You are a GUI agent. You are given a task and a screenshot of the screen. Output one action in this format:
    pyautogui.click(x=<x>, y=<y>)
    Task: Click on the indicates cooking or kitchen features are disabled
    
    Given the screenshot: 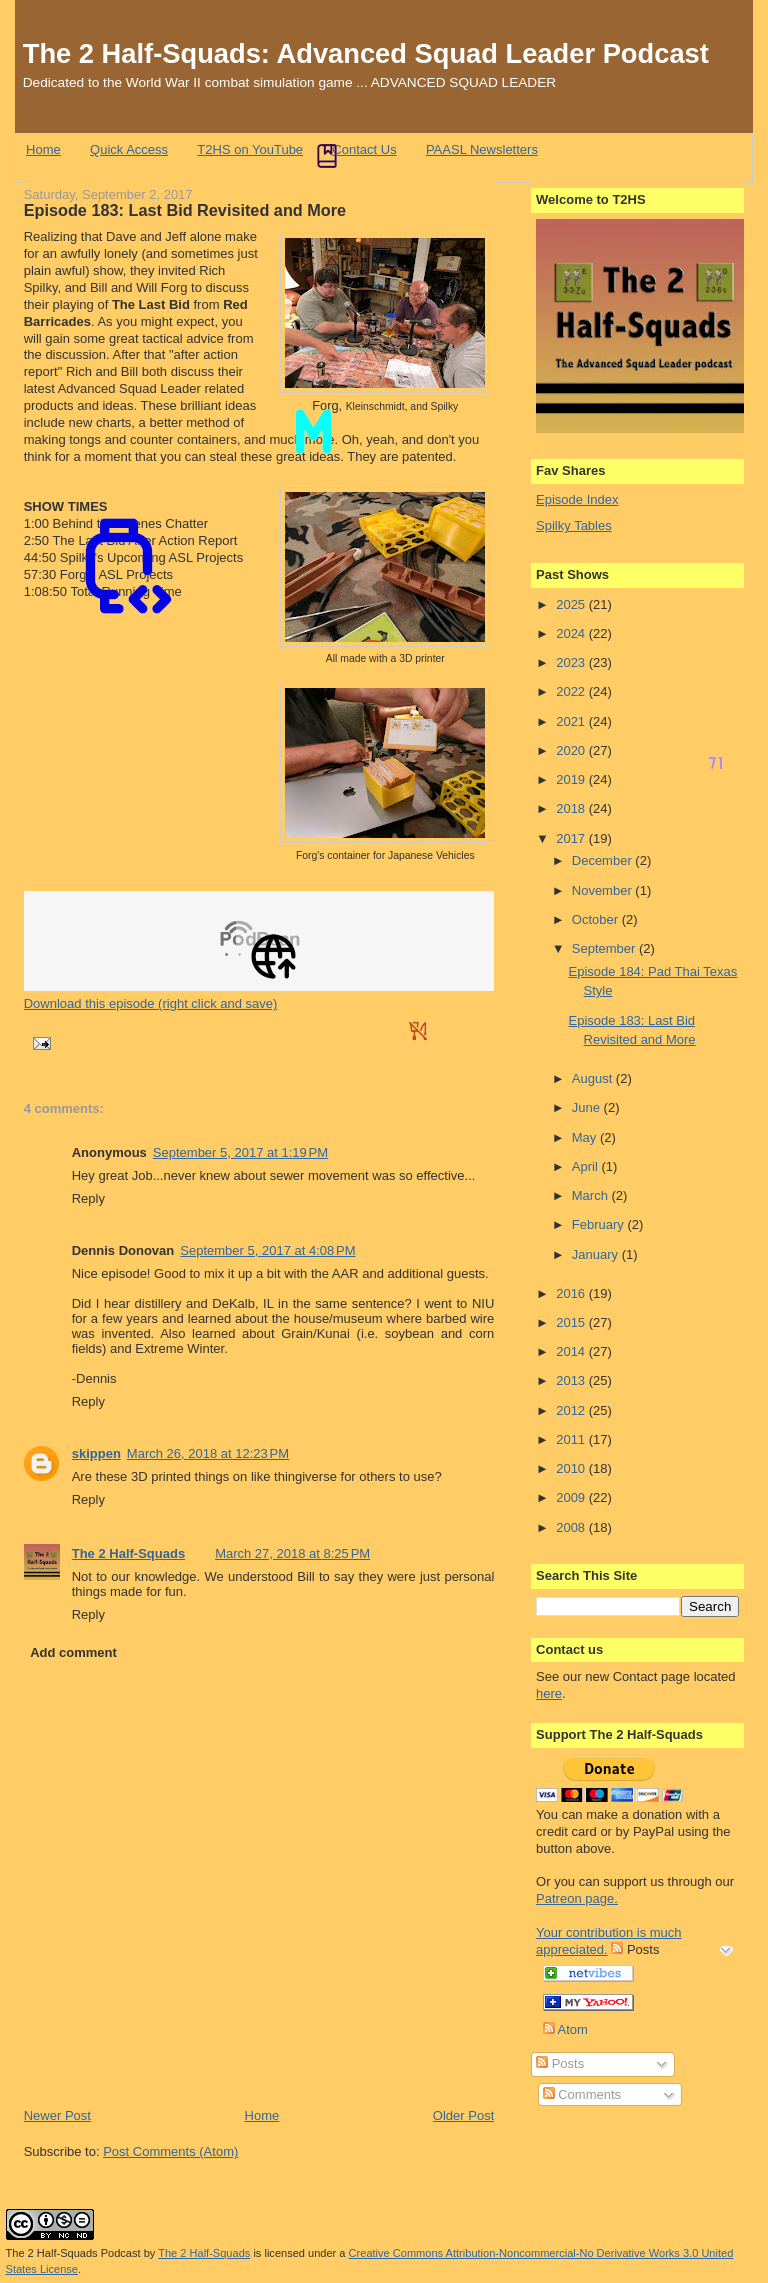 What is the action you would take?
    pyautogui.click(x=418, y=1031)
    